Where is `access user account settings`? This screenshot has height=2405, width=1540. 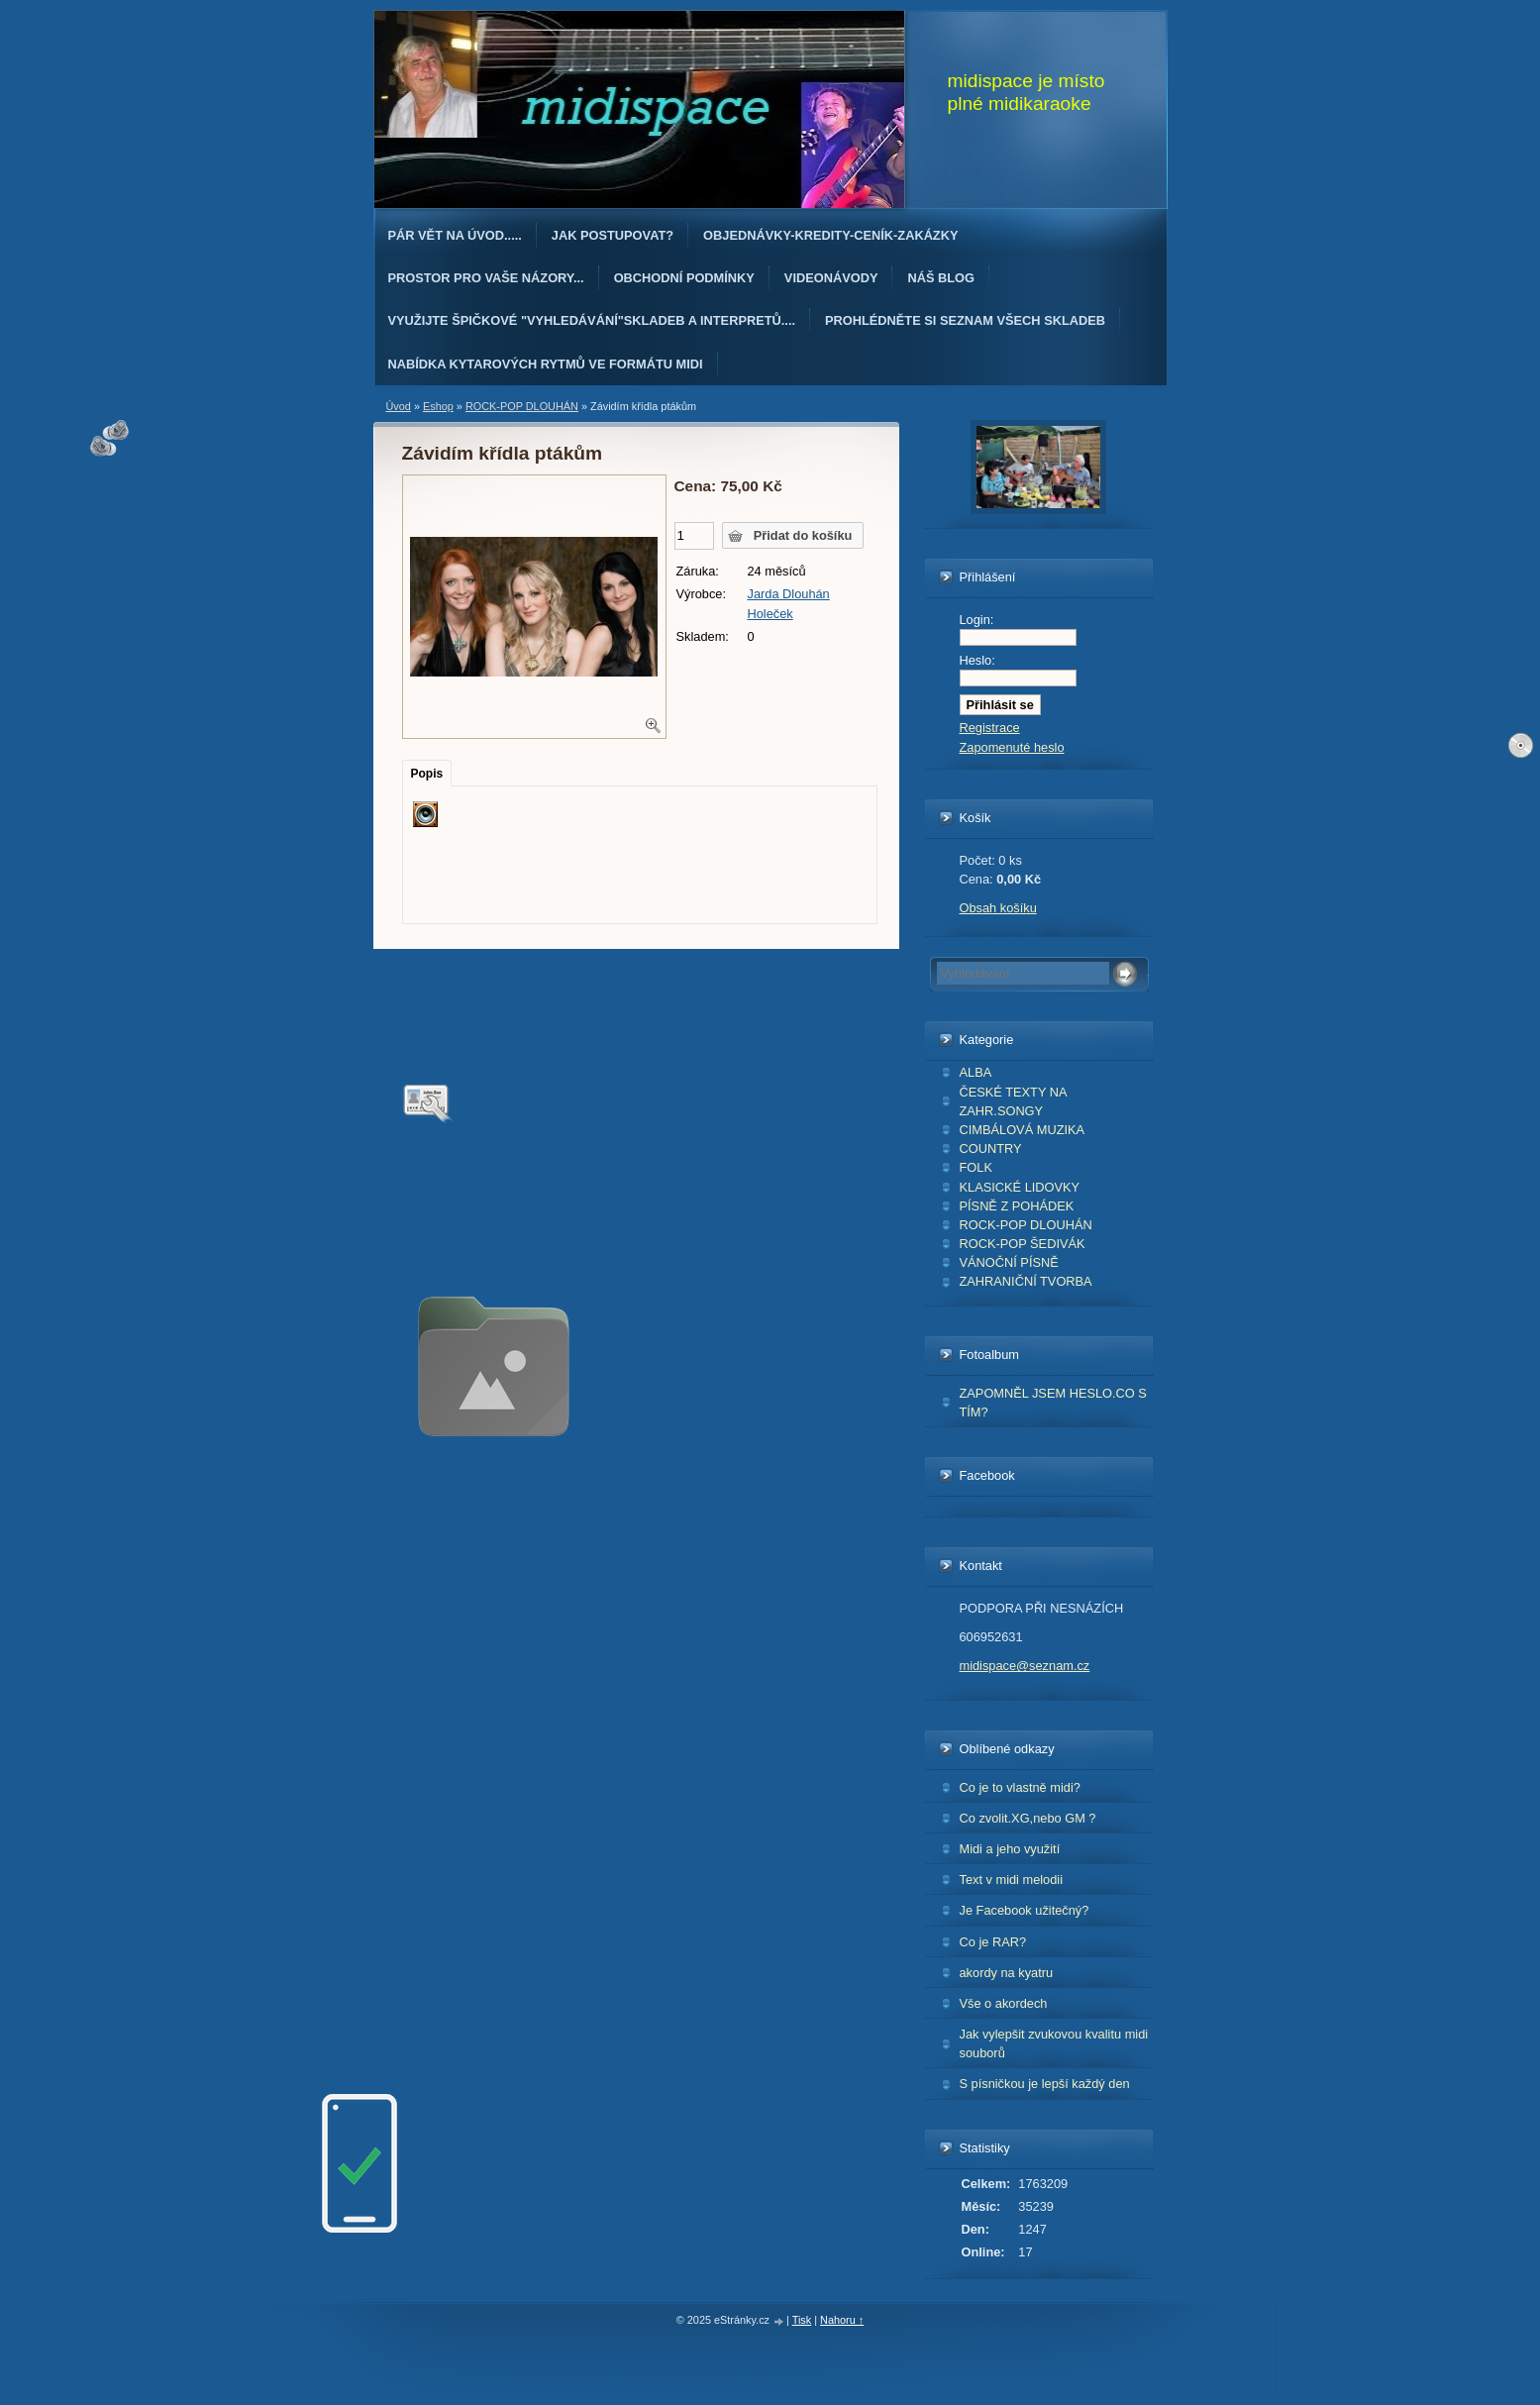
access user account settings is located at coordinates (426, 1098).